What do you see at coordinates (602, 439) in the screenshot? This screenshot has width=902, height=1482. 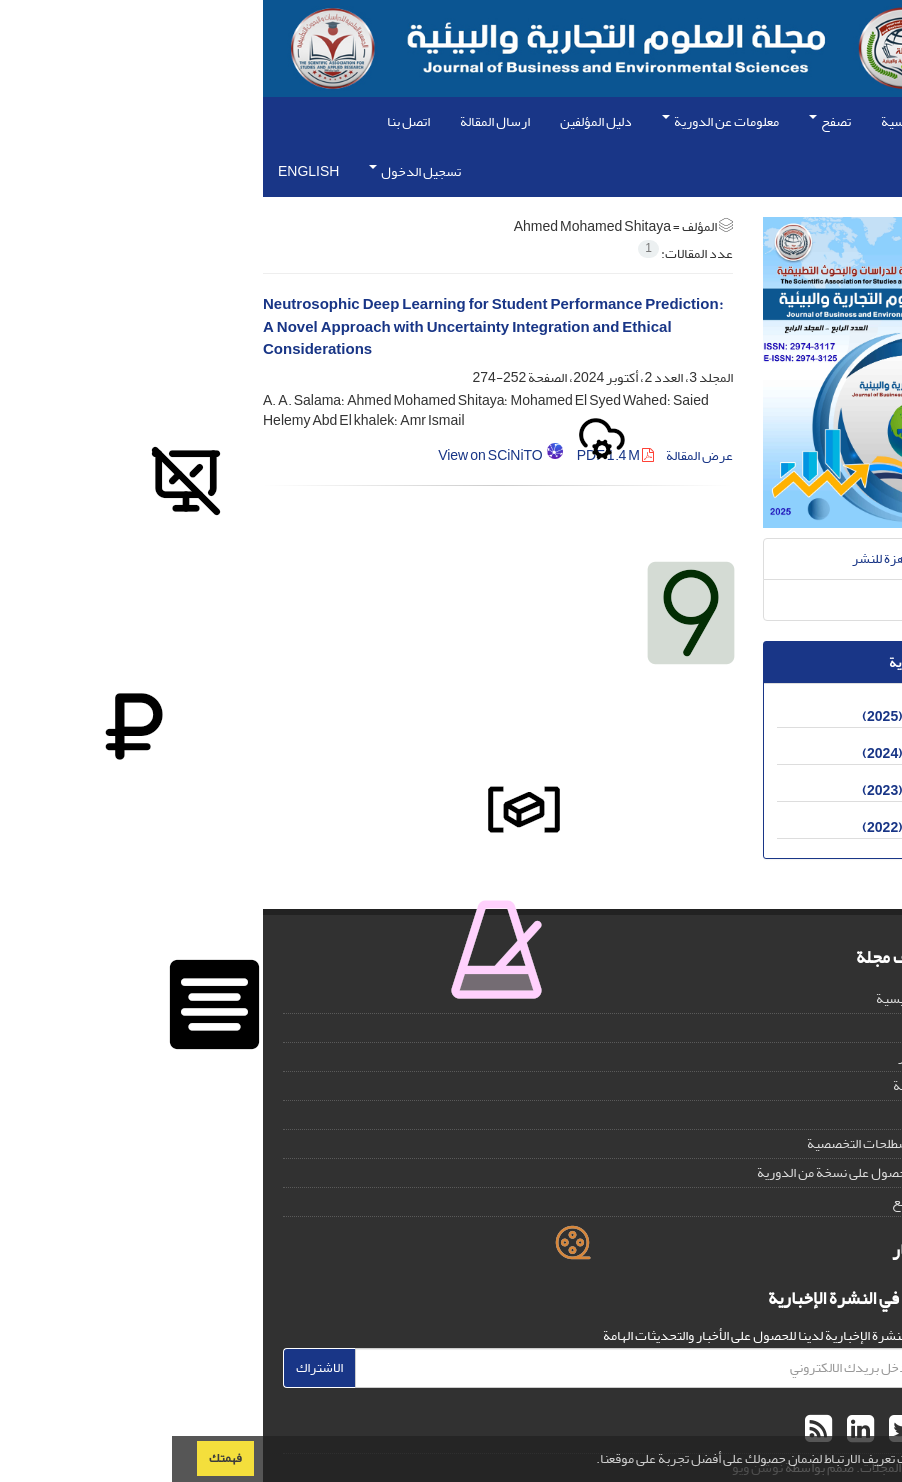 I see `access cloud service settings` at bounding box center [602, 439].